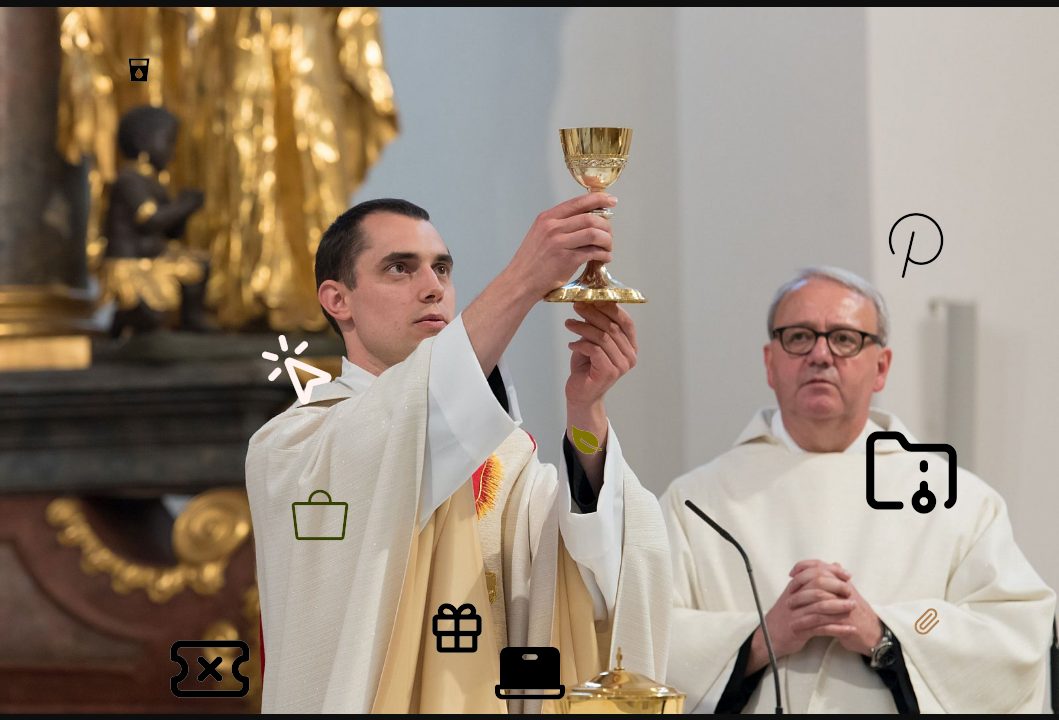  I want to click on switch to desktop view, so click(530, 672).